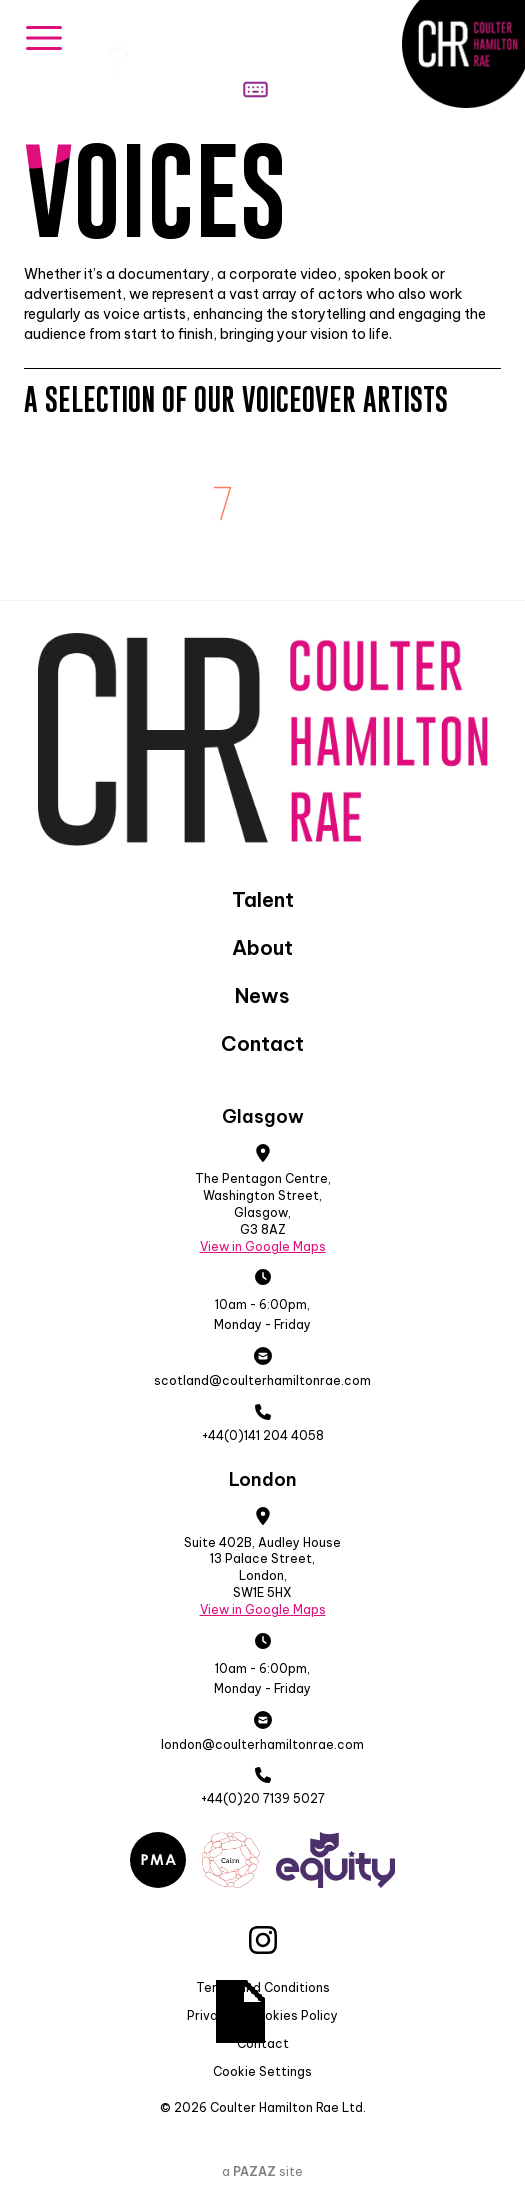 The image size is (525, 2200). Describe the element at coordinates (119, 61) in the screenshot. I see `access help or support` at that location.